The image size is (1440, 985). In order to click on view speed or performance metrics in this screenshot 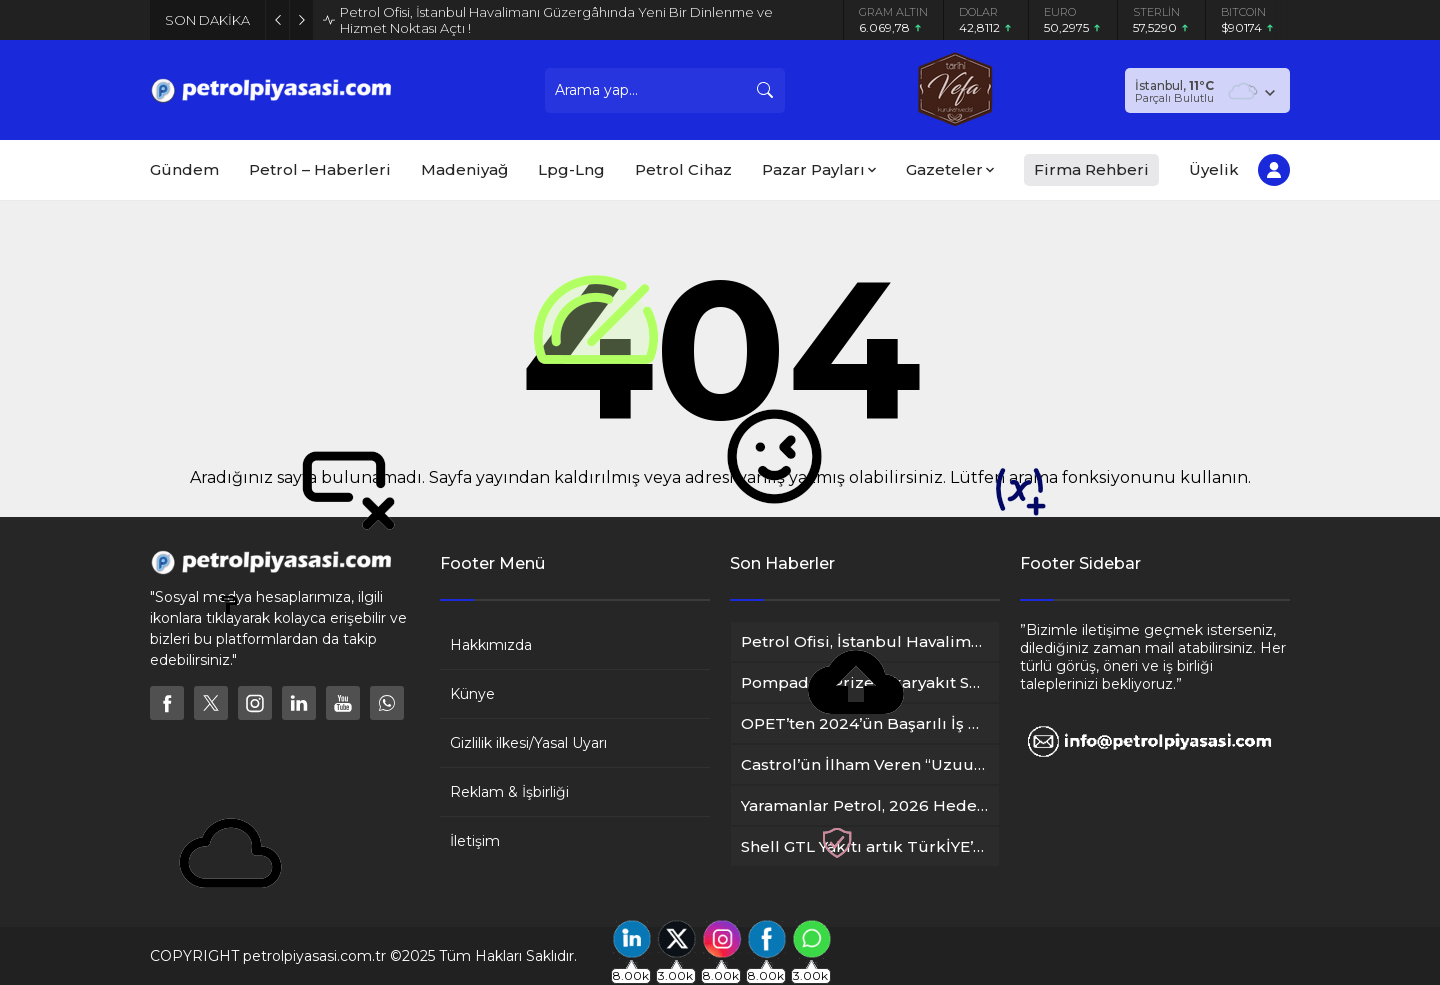, I will do `click(596, 324)`.